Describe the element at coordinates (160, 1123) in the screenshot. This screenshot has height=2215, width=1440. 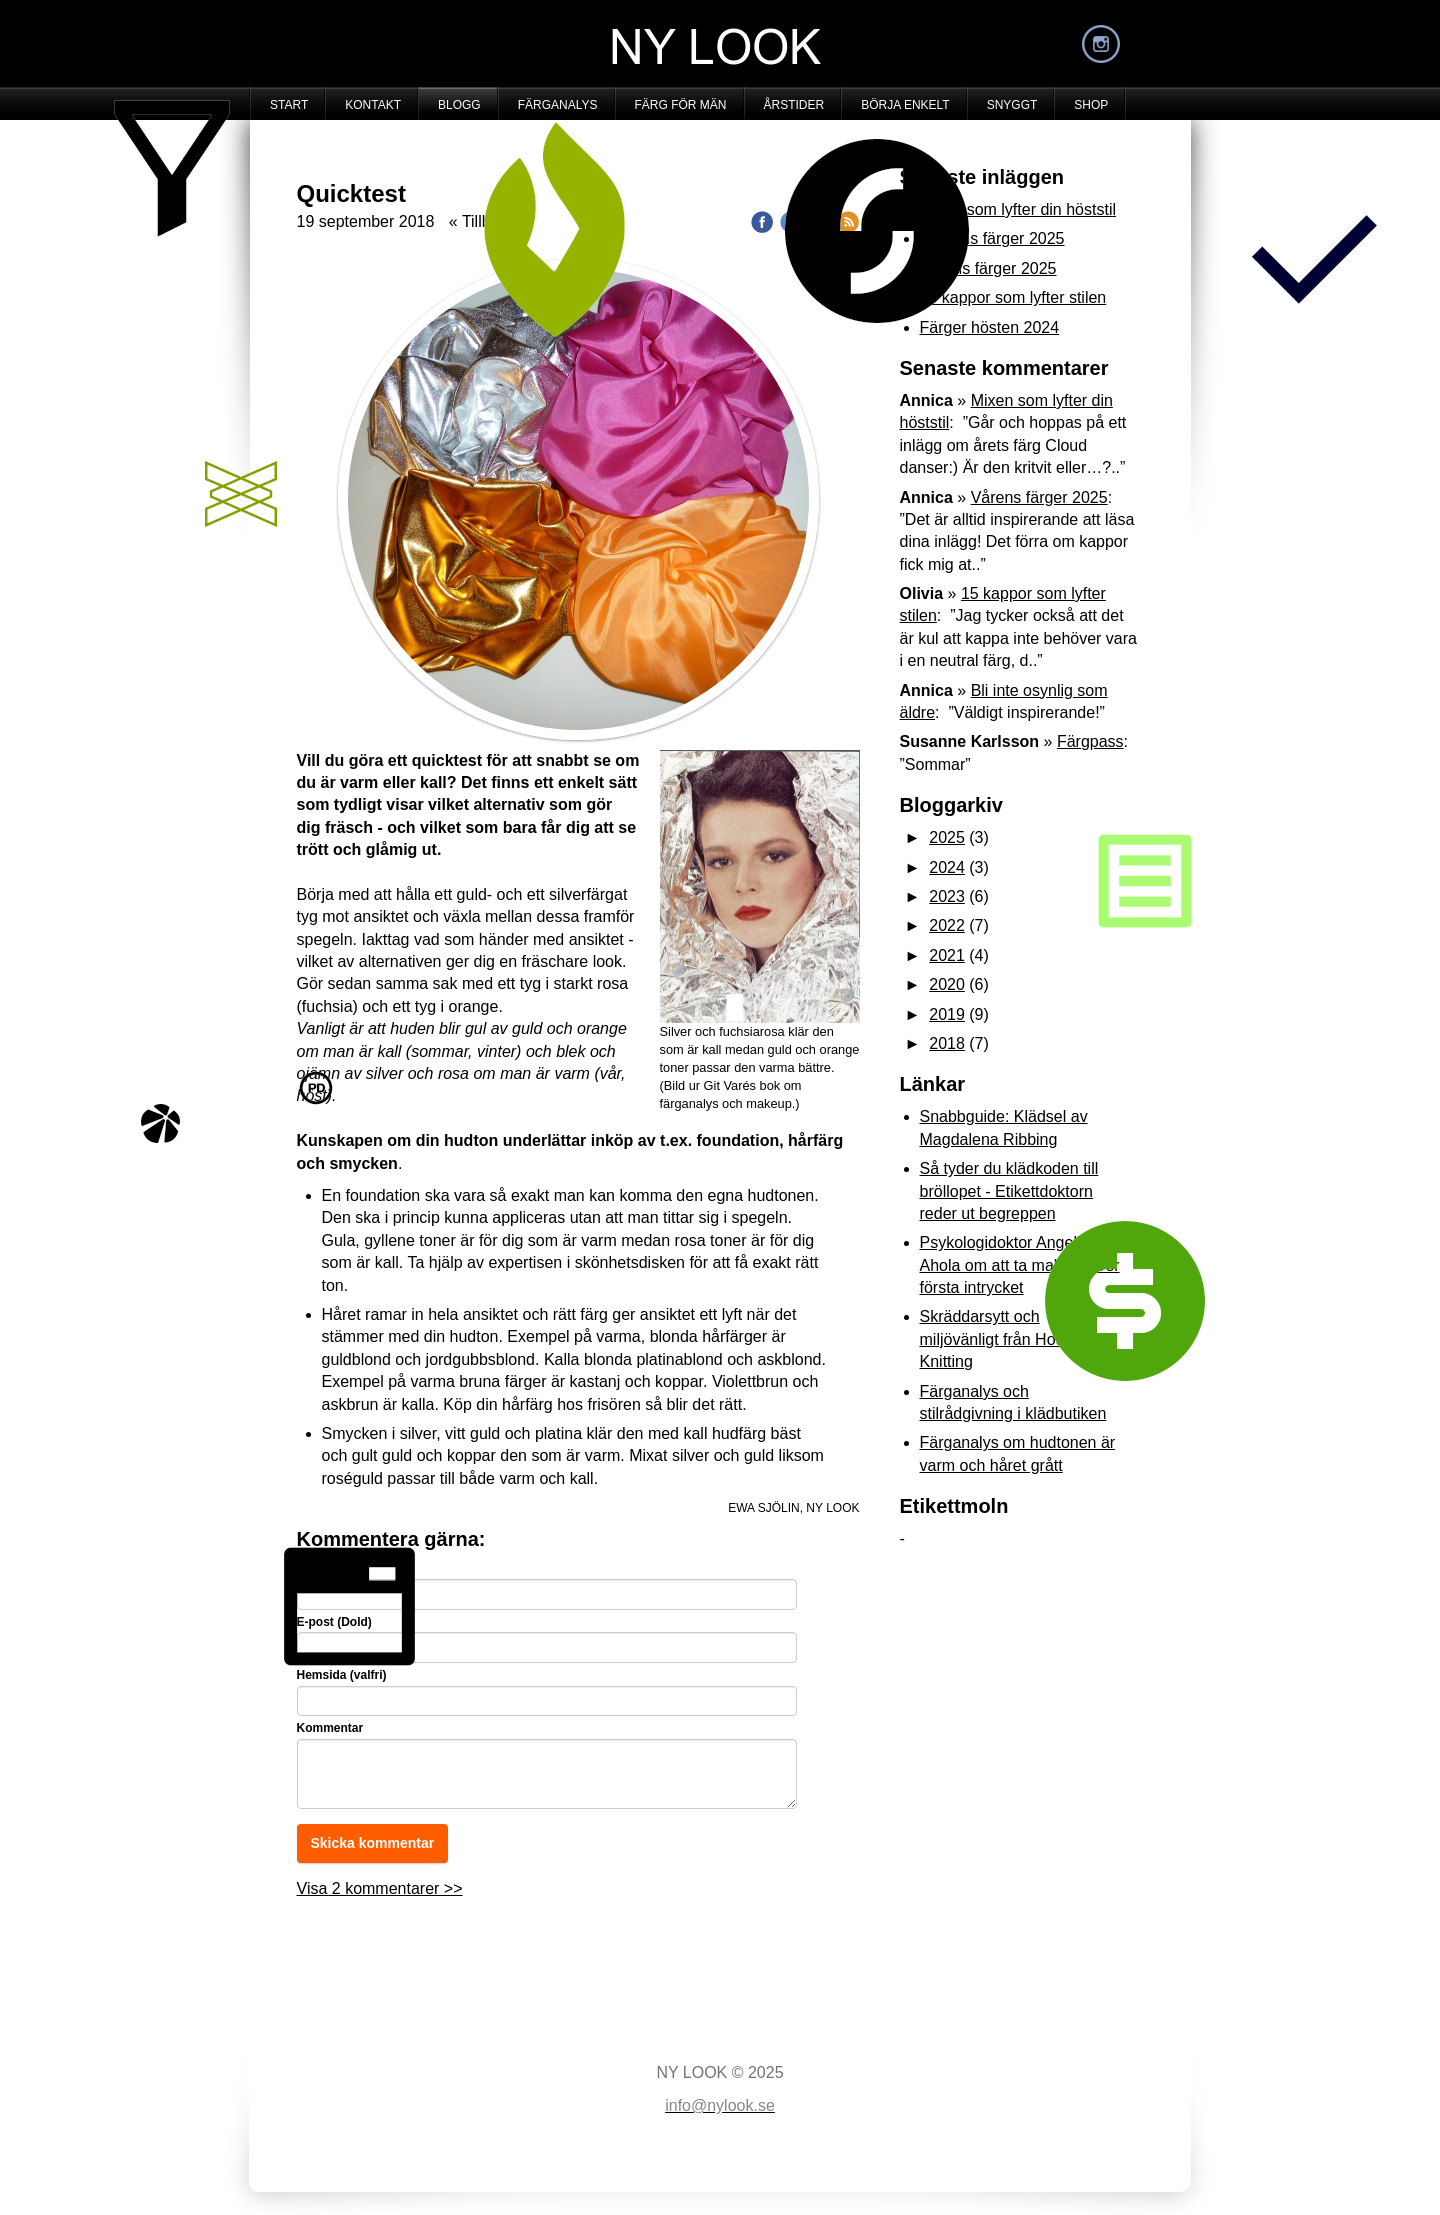
I see `cloud native buildpacks logo` at that location.